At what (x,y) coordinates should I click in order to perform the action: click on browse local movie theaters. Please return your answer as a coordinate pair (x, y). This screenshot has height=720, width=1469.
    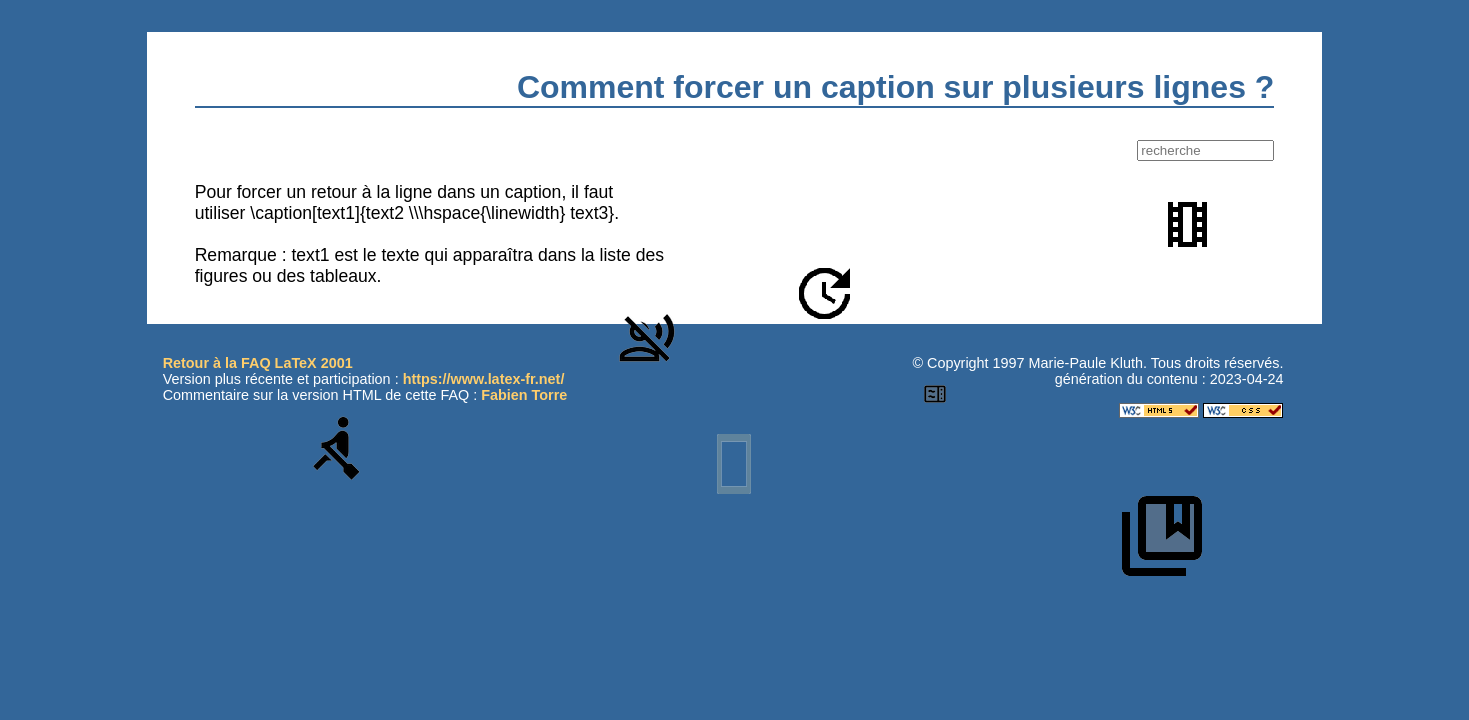
    Looking at the image, I should click on (1187, 224).